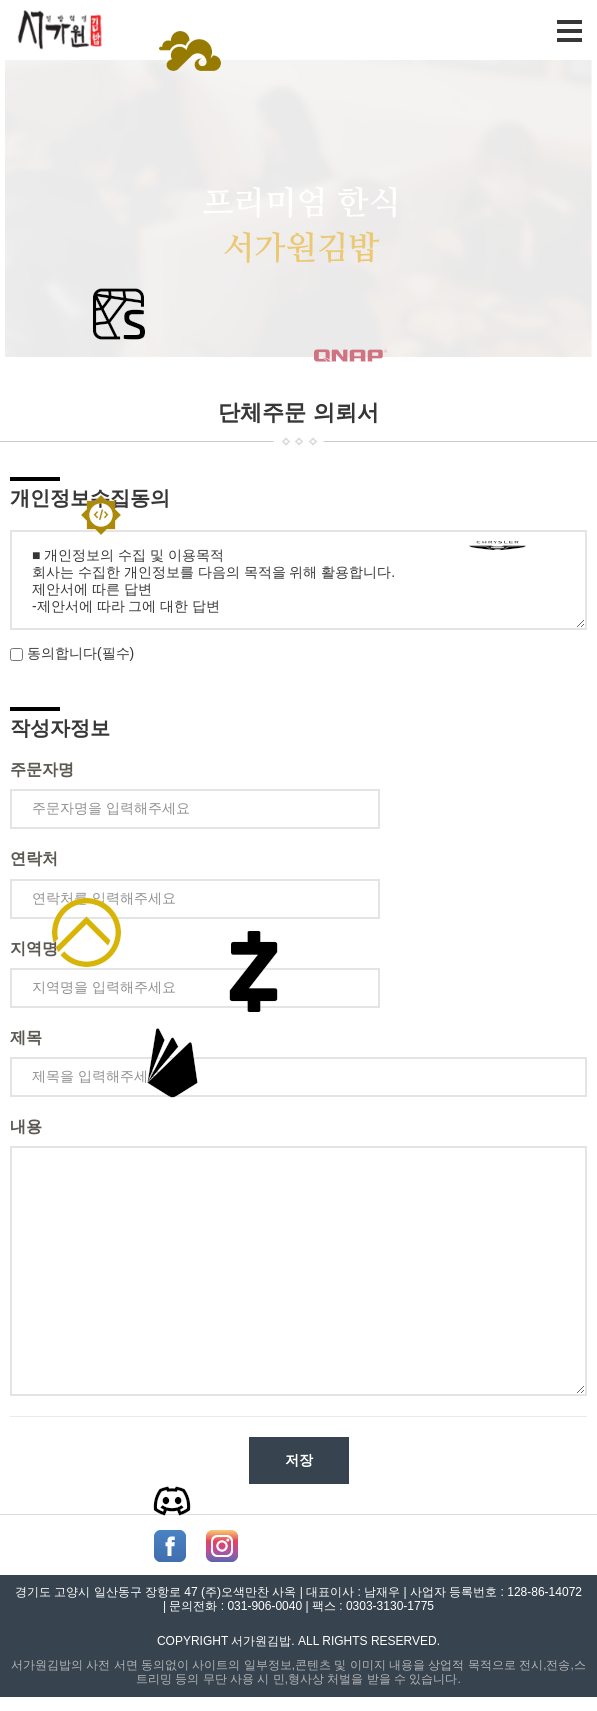 This screenshot has width=597, height=1711. I want to click on visit the Spyderide website or app, so click(119, 314).